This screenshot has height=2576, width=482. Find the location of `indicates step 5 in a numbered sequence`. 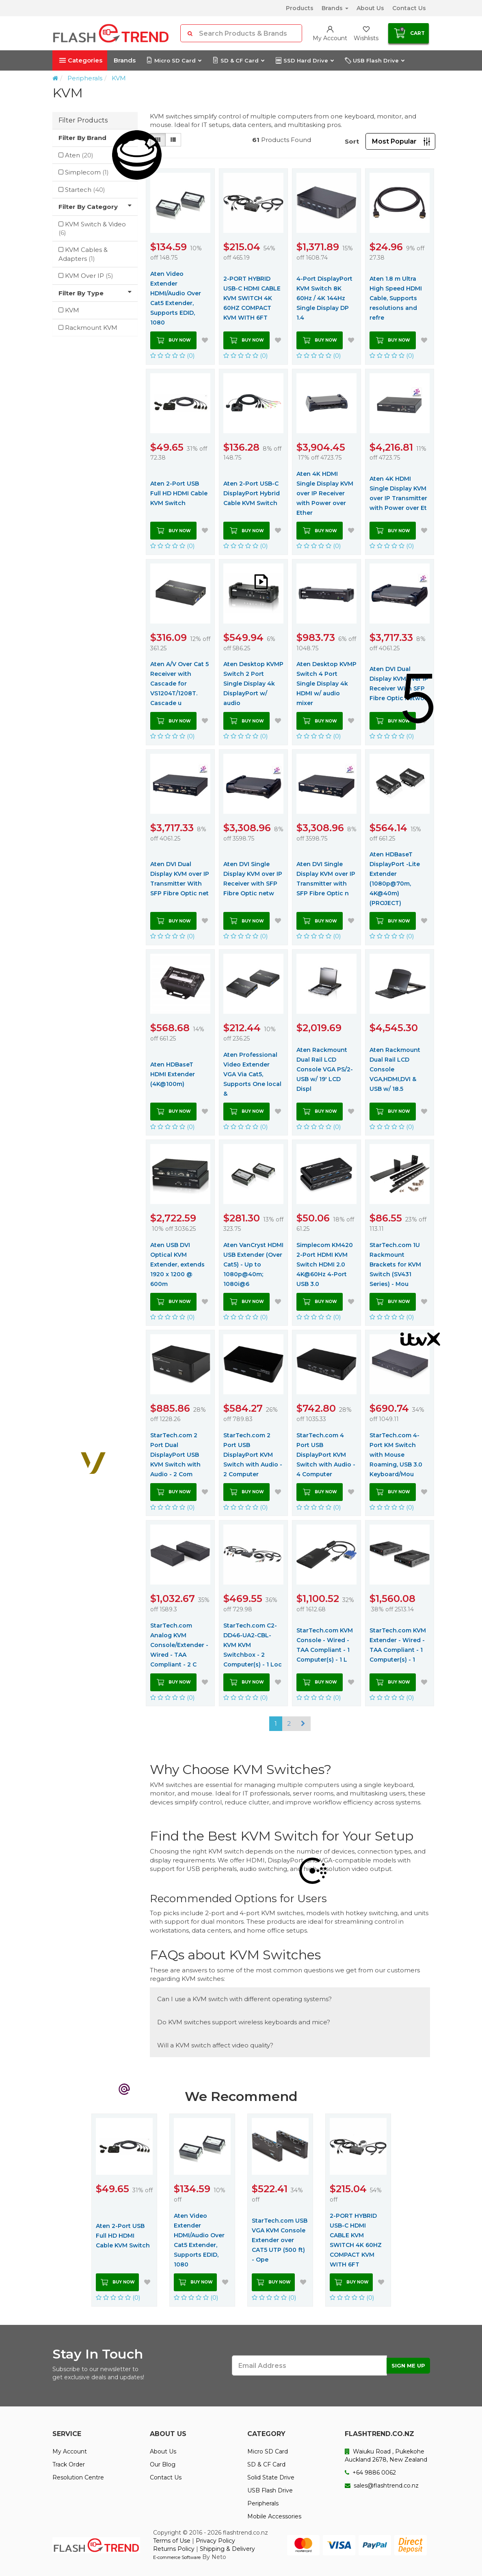

indicates step 5 in a numbered sequence is located at coordinates (417, 698).